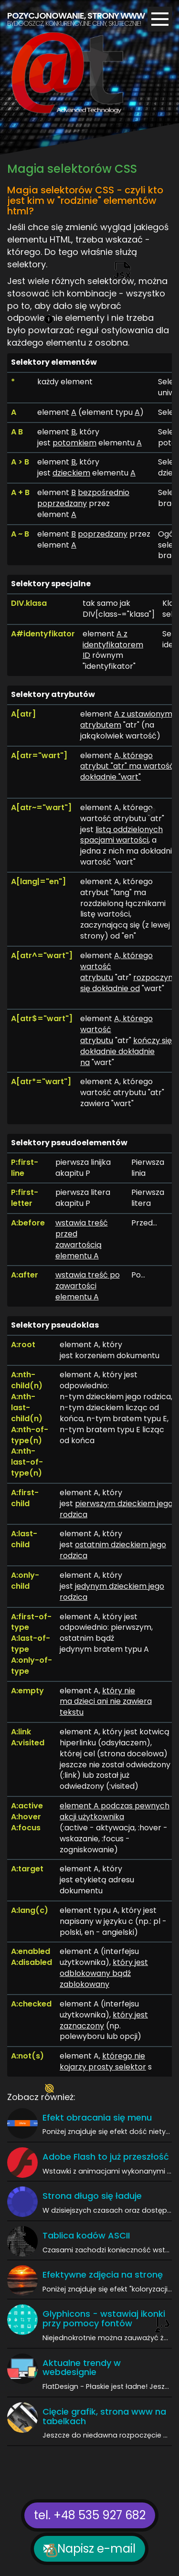 The image size is (179, 2576). What do you see at coordinates (123, 271) in the screenshot?
I see `a JSX file type indicator` at bounding box center [123, 271].